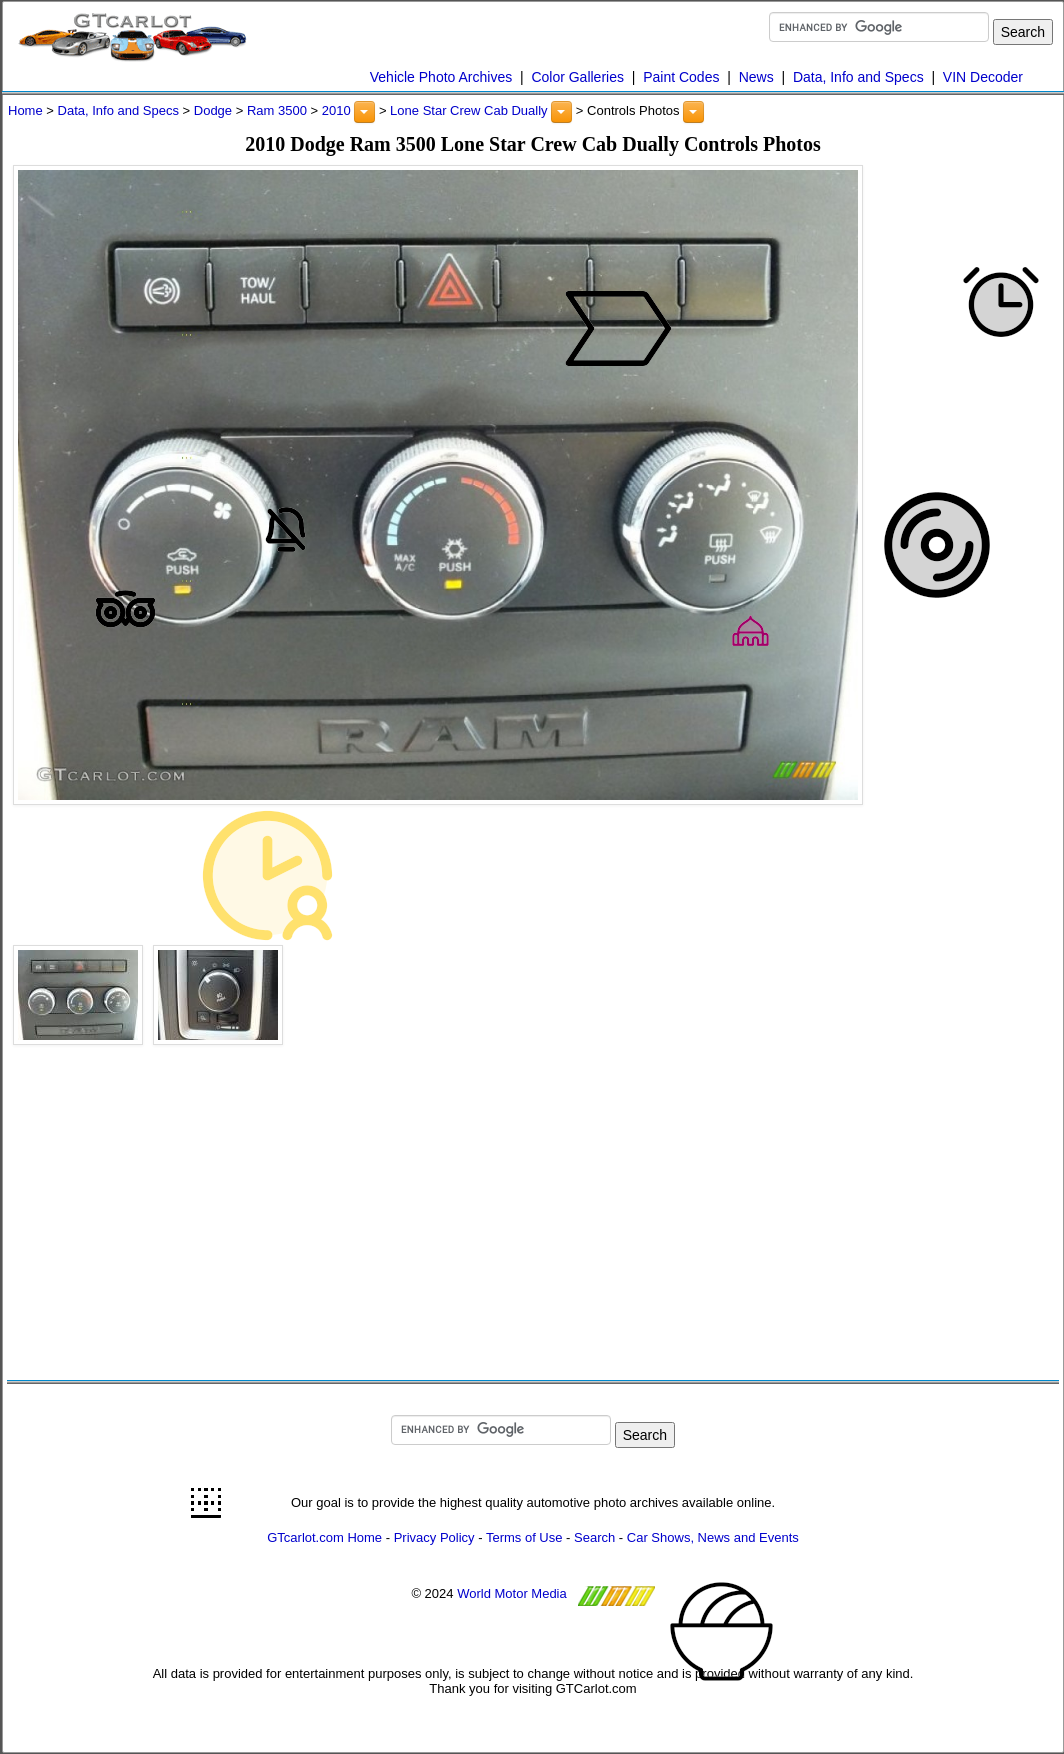 The image size is (1064, 1754). Describe the element at coordinates (614, 328) in the screenshot. I see `apply a label or tag to an item` at that location.